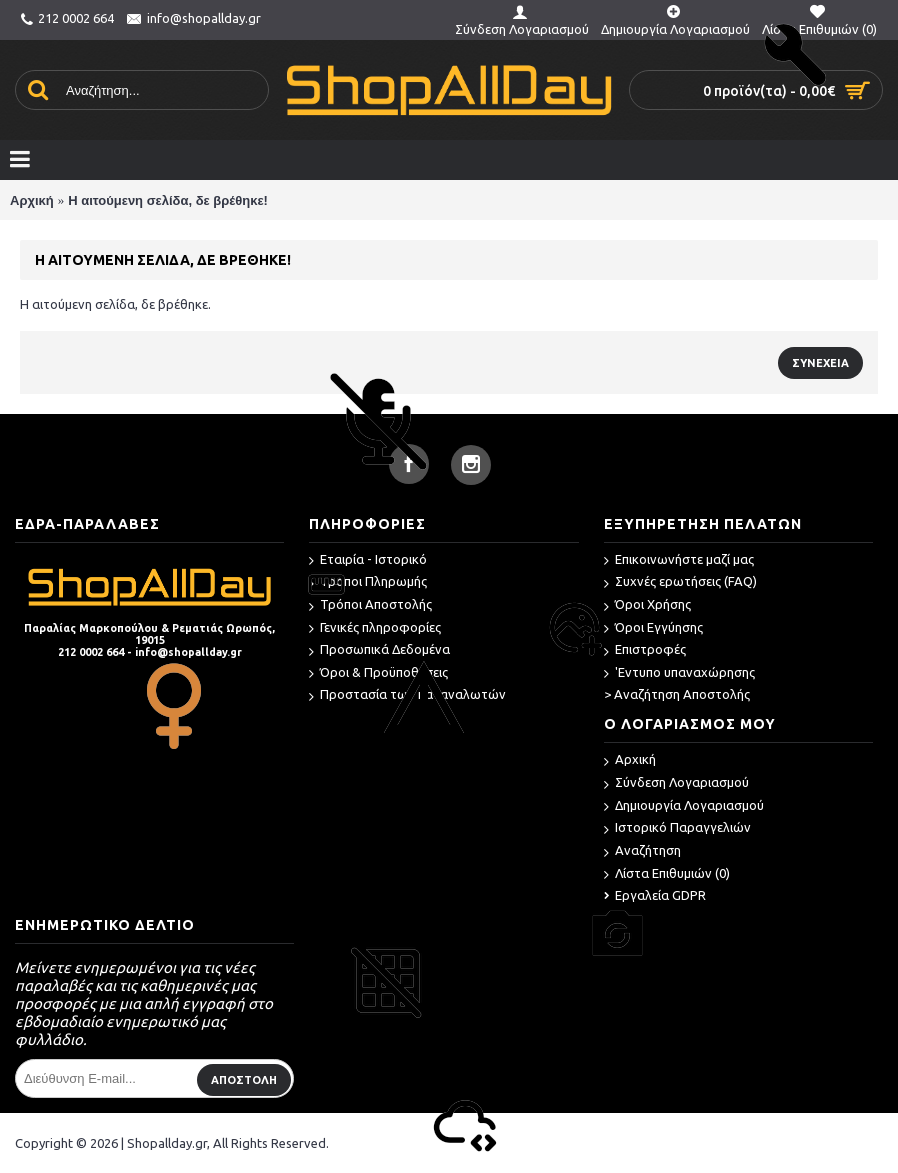  Describe the element at coordinates (388, 981) in the screenshot. I see `disable grid view` at that location.